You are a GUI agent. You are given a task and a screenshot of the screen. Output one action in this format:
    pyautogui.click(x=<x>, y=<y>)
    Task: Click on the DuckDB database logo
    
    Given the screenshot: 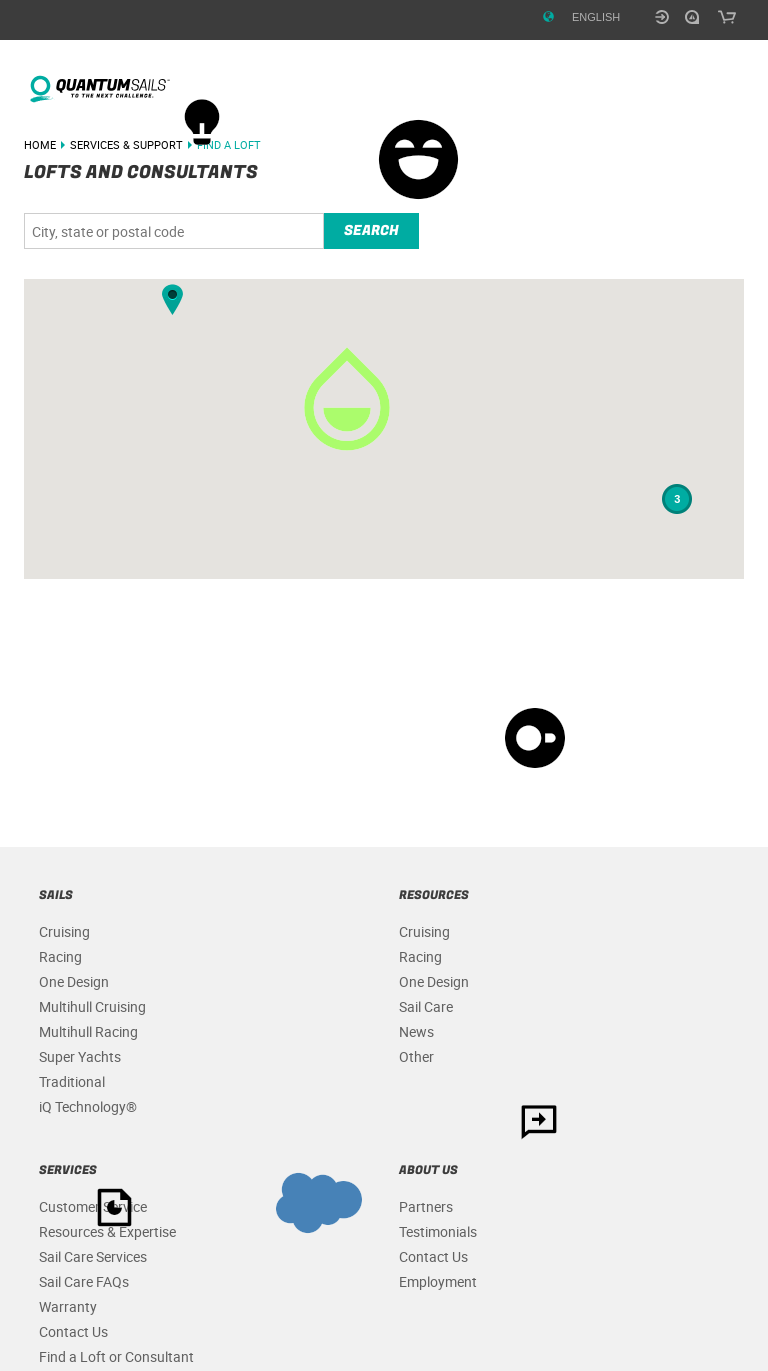 What is the action you would take?
    pyautogui.click(x=535, y=738)
    